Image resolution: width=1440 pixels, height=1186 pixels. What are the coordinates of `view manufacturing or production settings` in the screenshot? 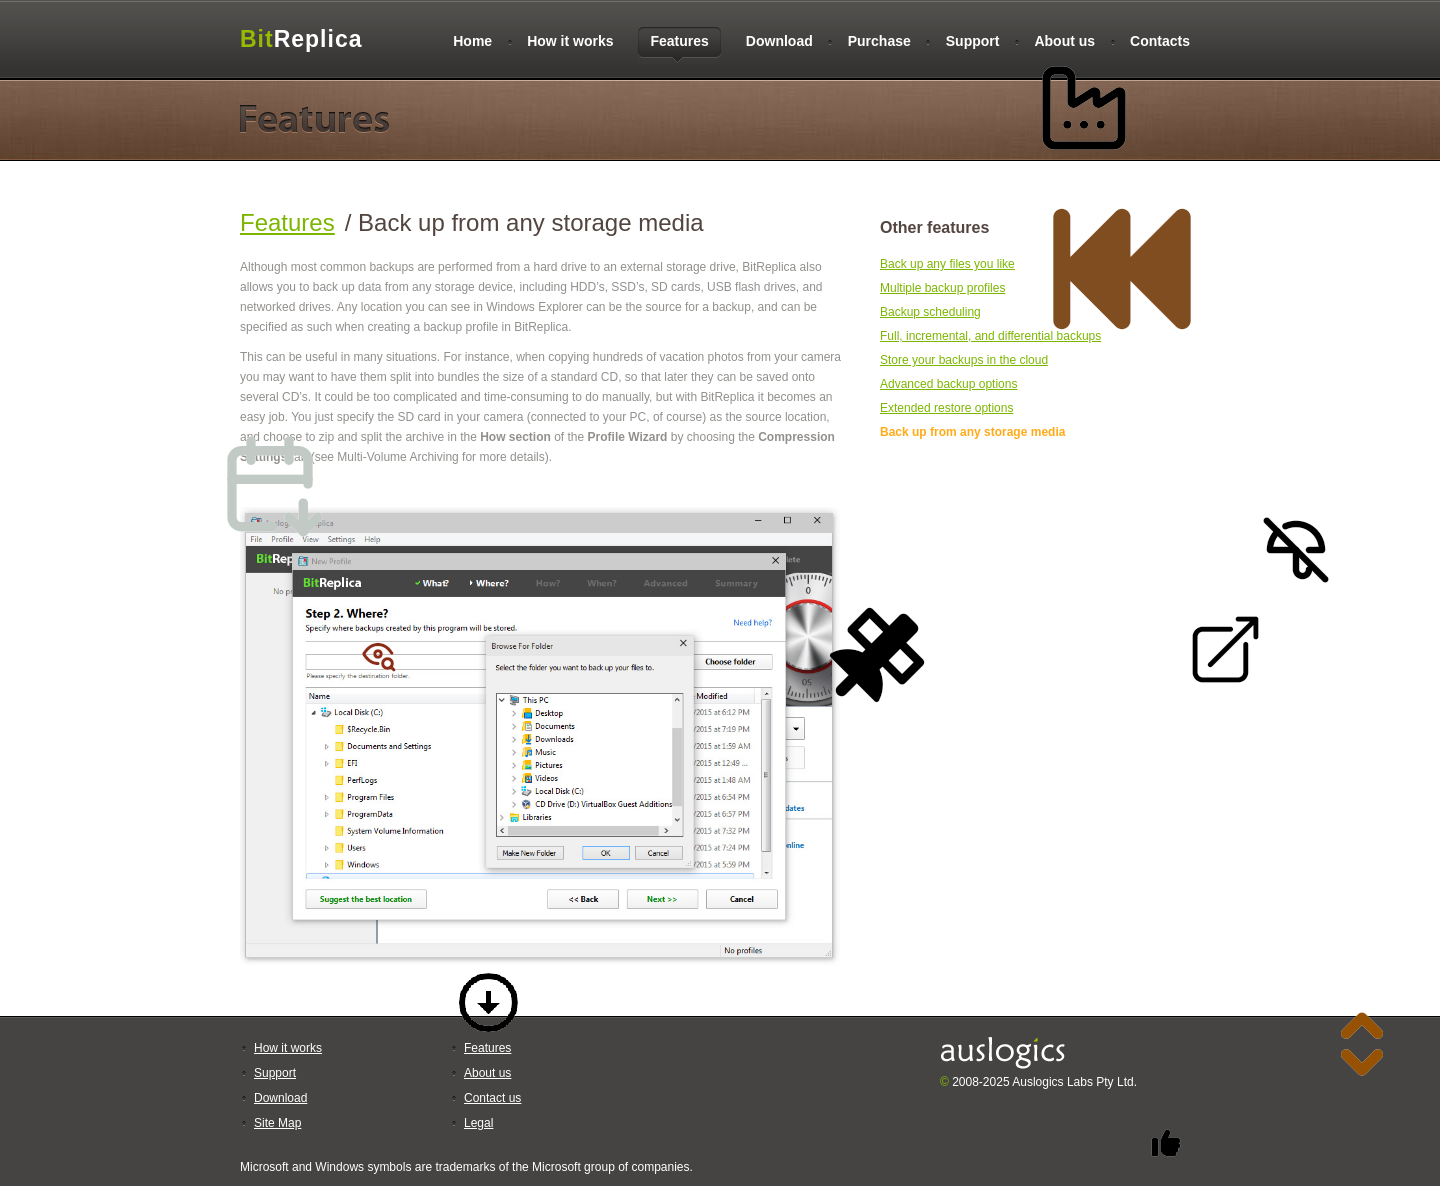 It's located at (1084, 108).